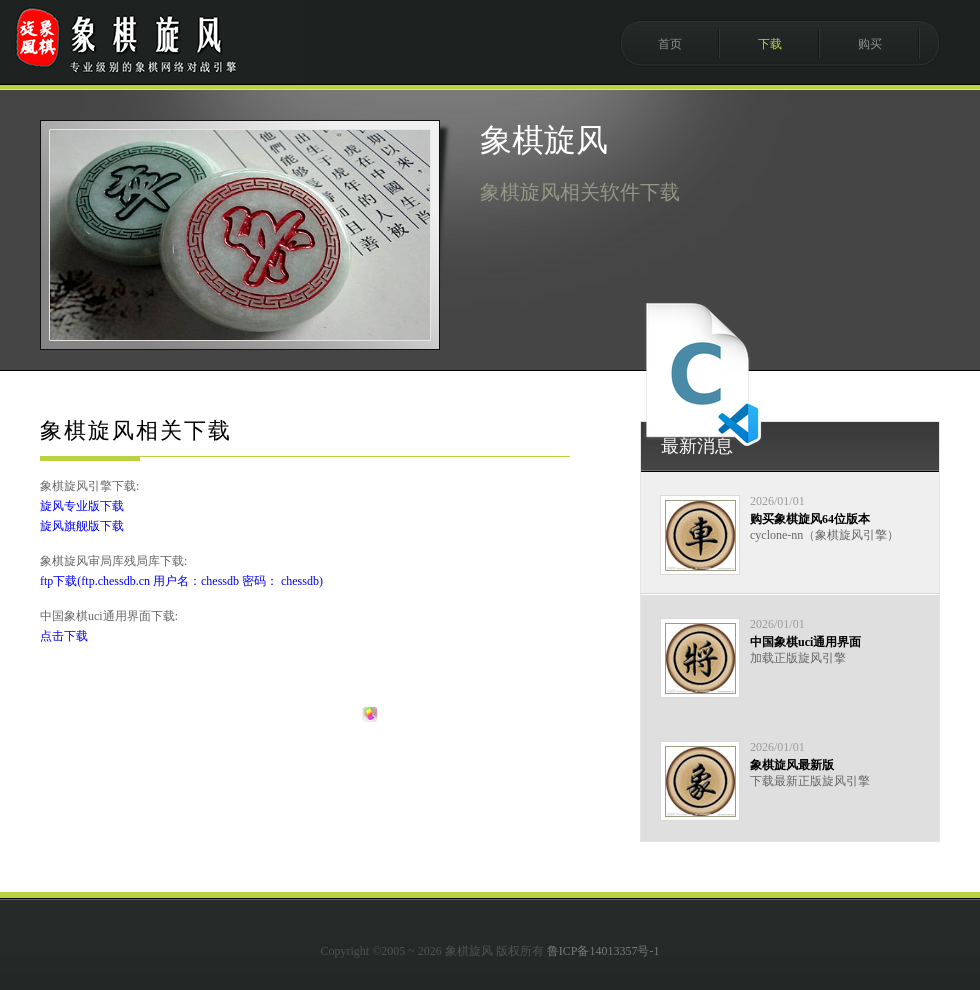 The image size is (980, 990). I want to click on open a C programming file in Visual Studio Code, so click(697, 373).